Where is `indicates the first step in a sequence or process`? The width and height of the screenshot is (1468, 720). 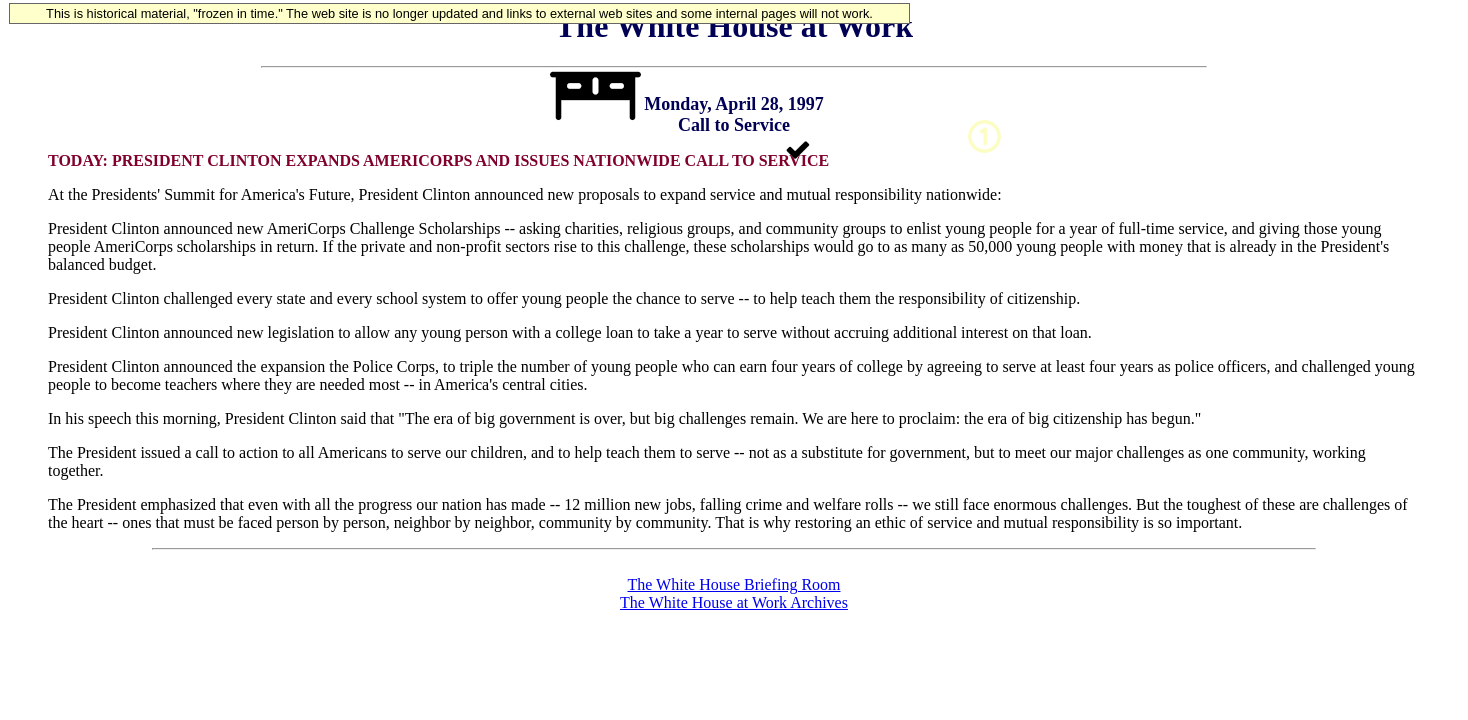 indicates the first step in a sequence or process is located at coordinates (984, 136).